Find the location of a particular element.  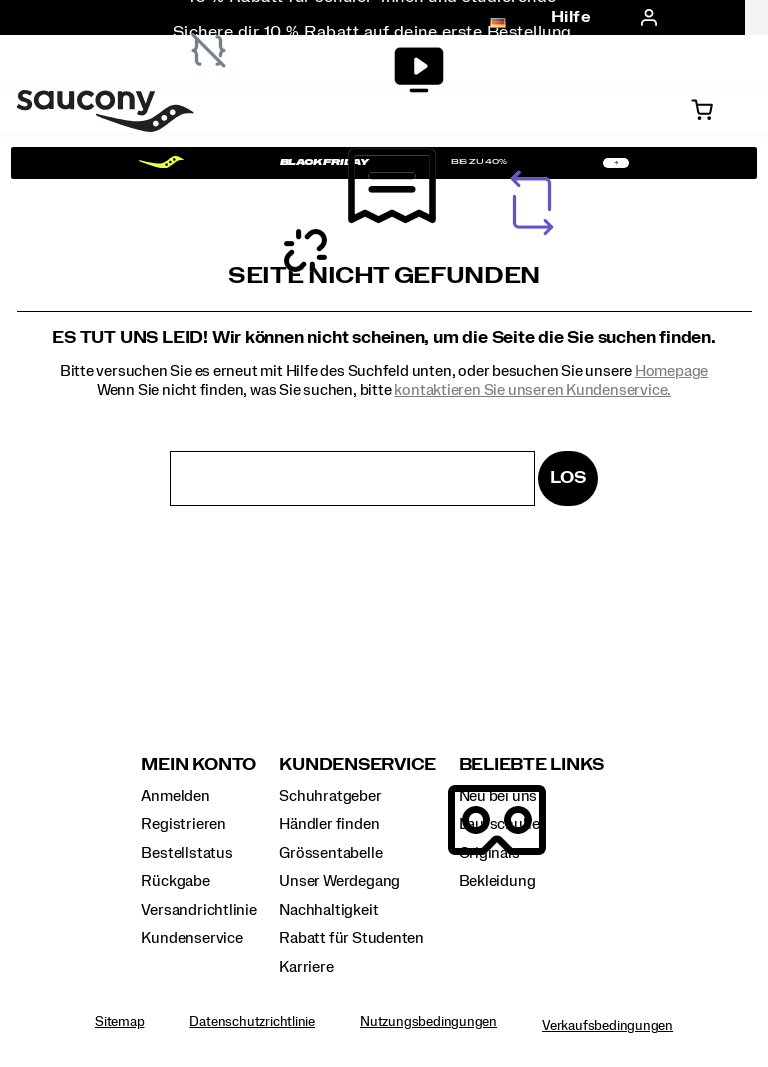

unlink or disconnect a connected item is located at coordinates (305, 250).